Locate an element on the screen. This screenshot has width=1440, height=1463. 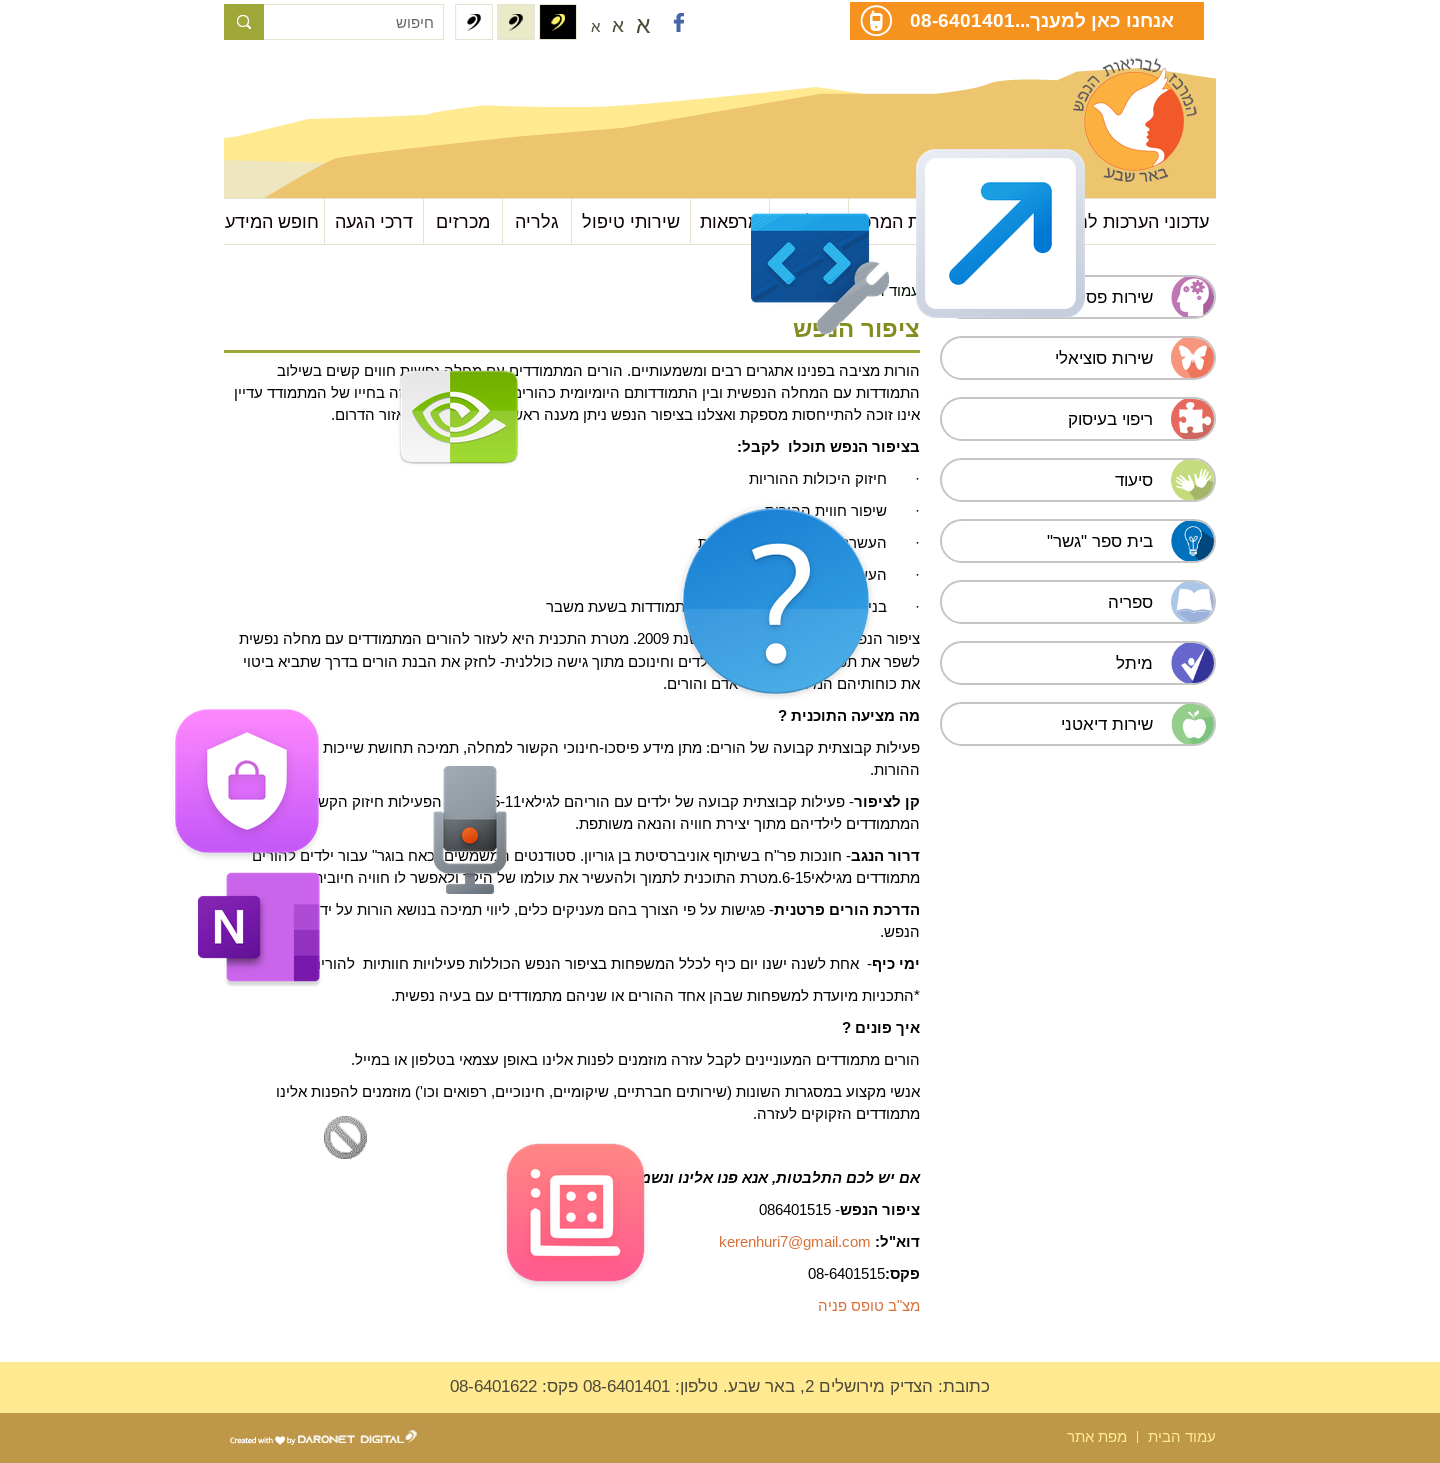
open the help center or documentation is located at coordinates (776, 601).